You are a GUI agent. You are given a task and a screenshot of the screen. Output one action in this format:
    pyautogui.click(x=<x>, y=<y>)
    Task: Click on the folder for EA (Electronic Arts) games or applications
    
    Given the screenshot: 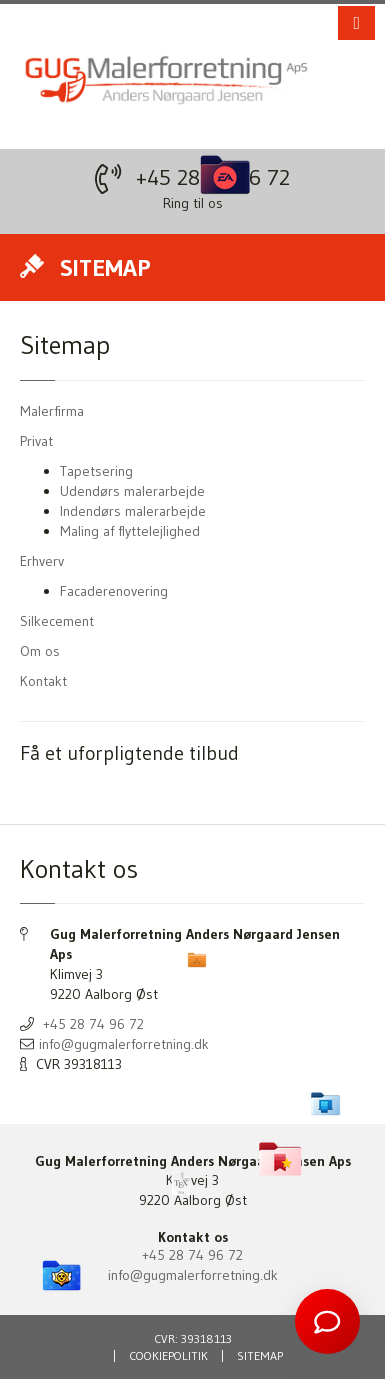 What is the action you would take?
    pyautogui.click(x=225, y=176)
    